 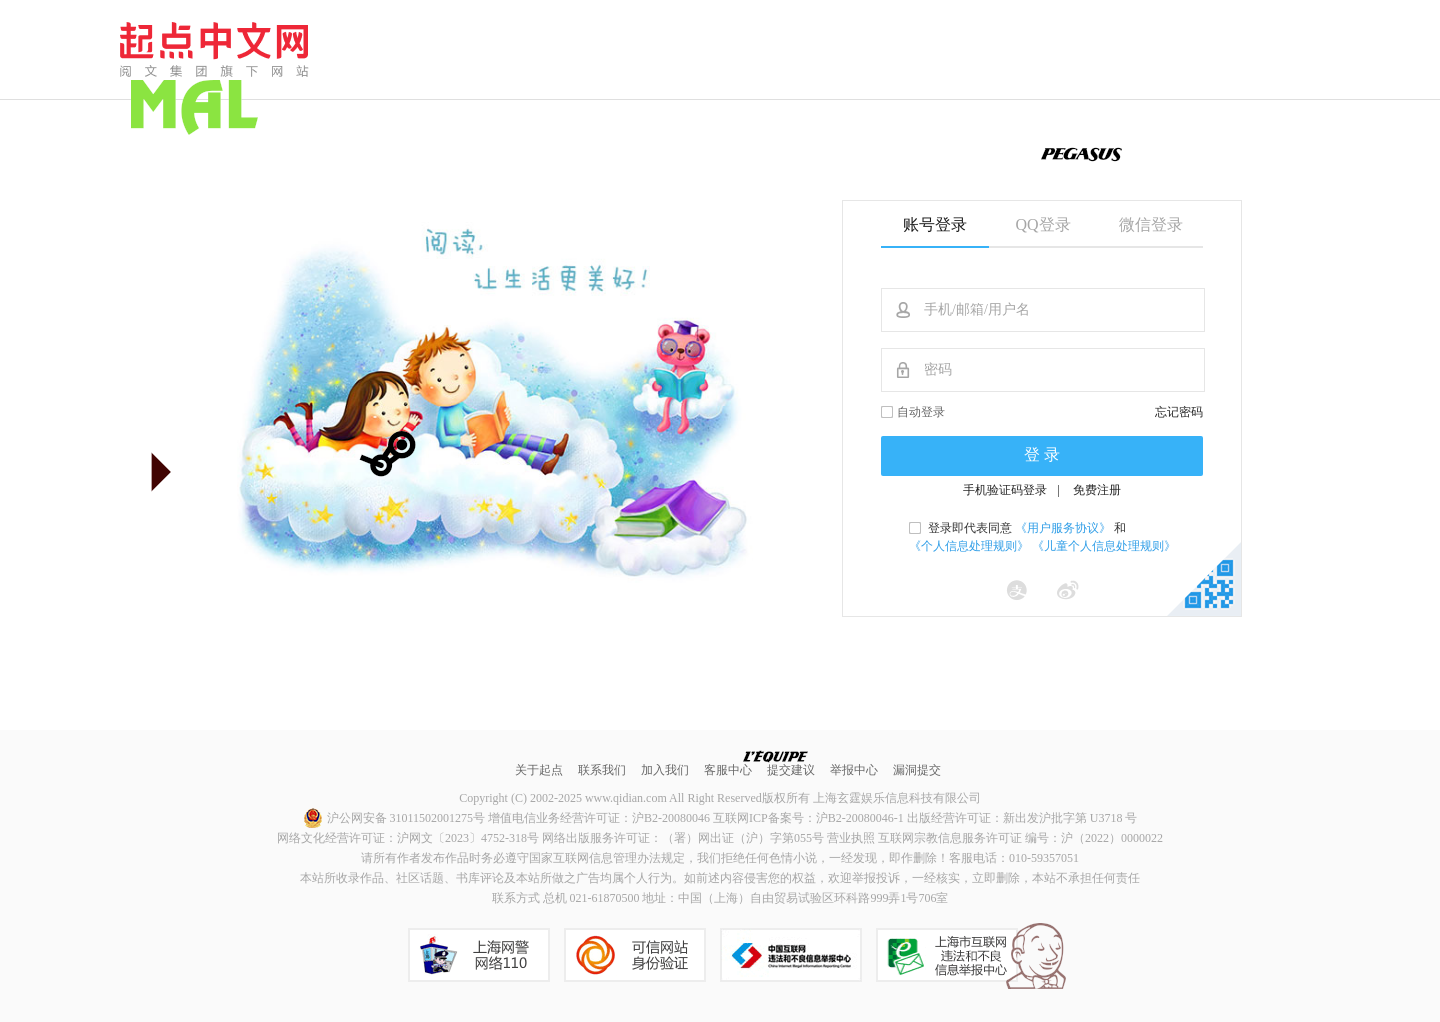 What do you see at coordinates (194, 107) in the screenshot?
I see `open MyAnimeList app or website` at bounding box center [194, 107].